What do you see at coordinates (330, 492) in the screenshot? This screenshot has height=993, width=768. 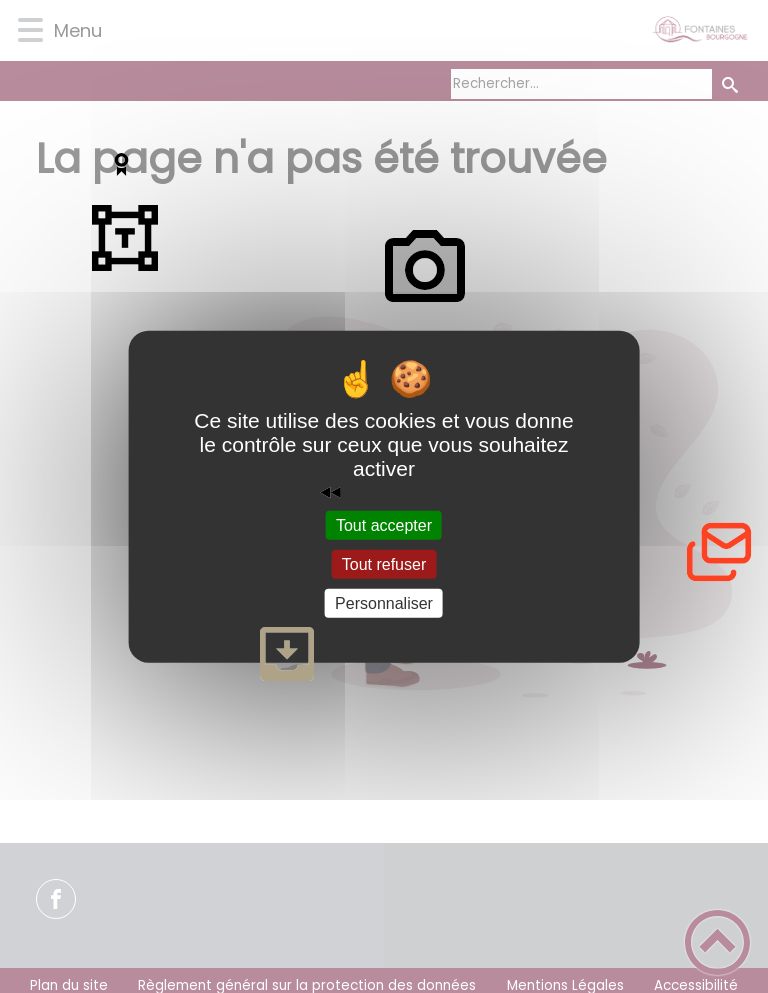 I see `skip to previous track` at bounding box center [330, 492].